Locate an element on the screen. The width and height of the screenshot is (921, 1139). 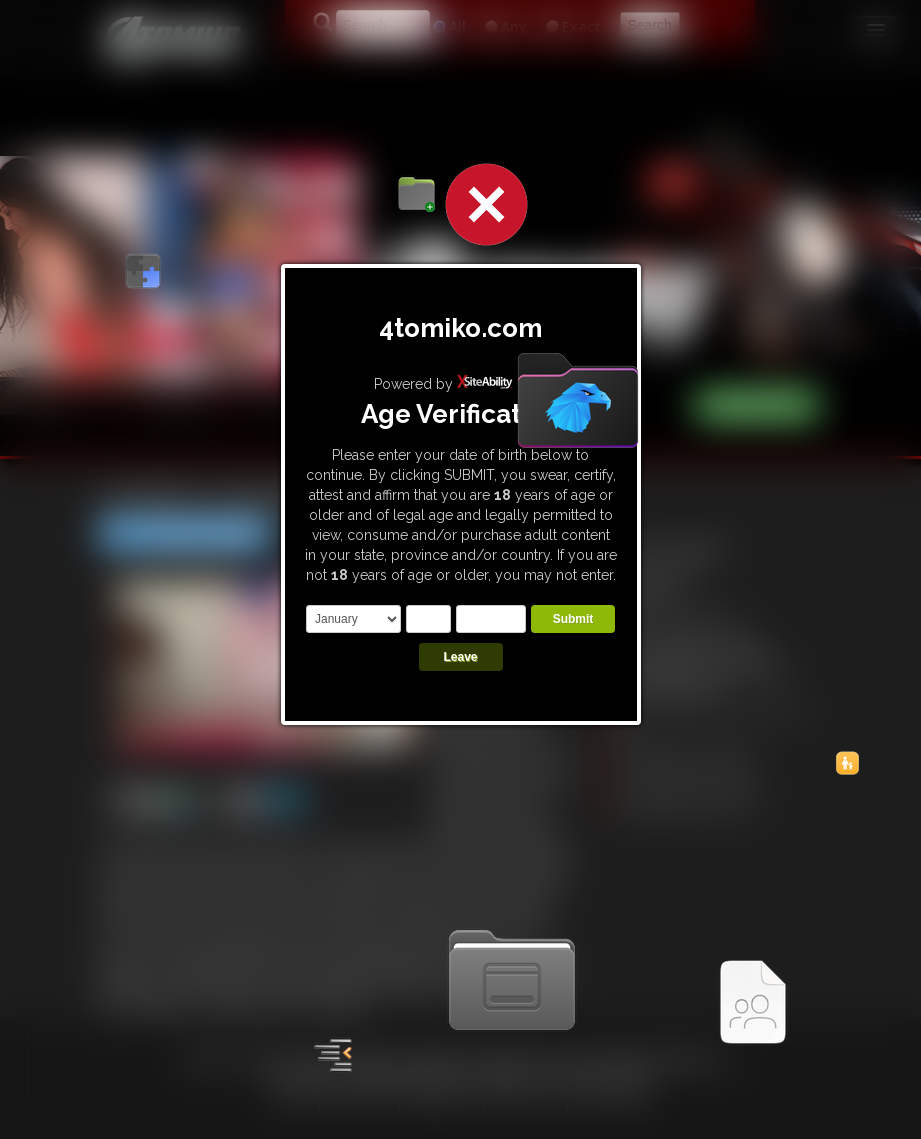
manage bluetooth plugins or extensions is located at coordinates (143, 271).